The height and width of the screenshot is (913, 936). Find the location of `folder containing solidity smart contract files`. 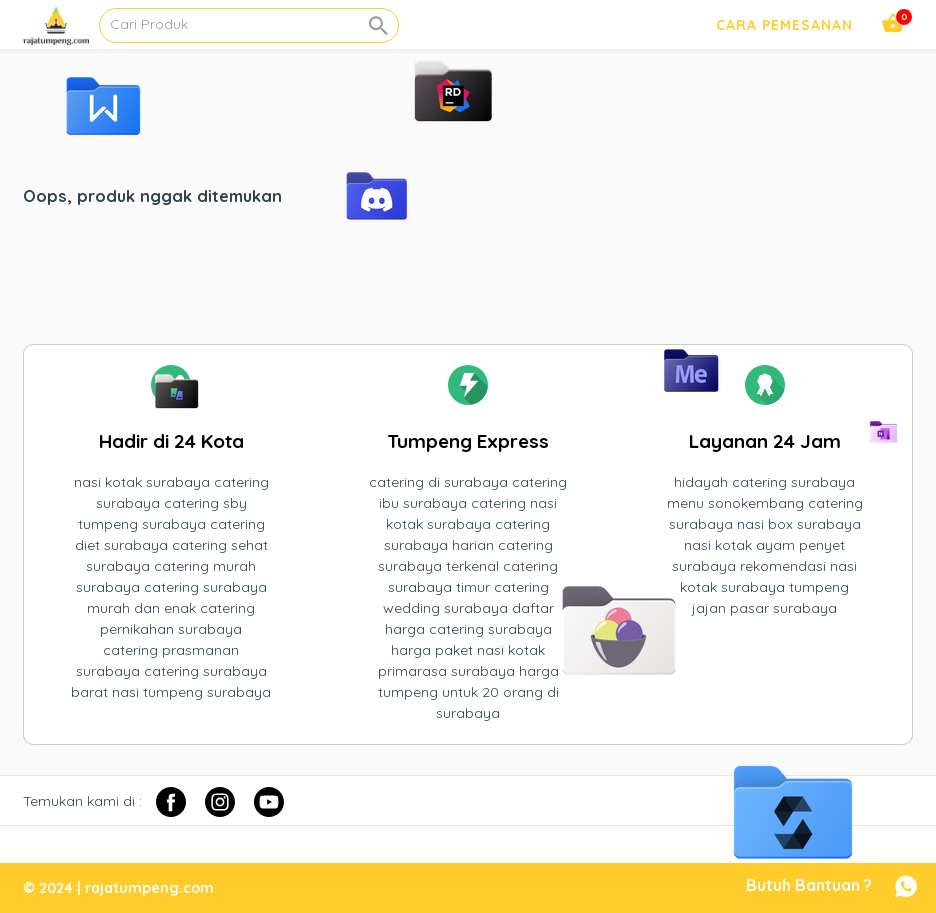

folder containing solidity smart contract files is located at coordinates (792, 815).